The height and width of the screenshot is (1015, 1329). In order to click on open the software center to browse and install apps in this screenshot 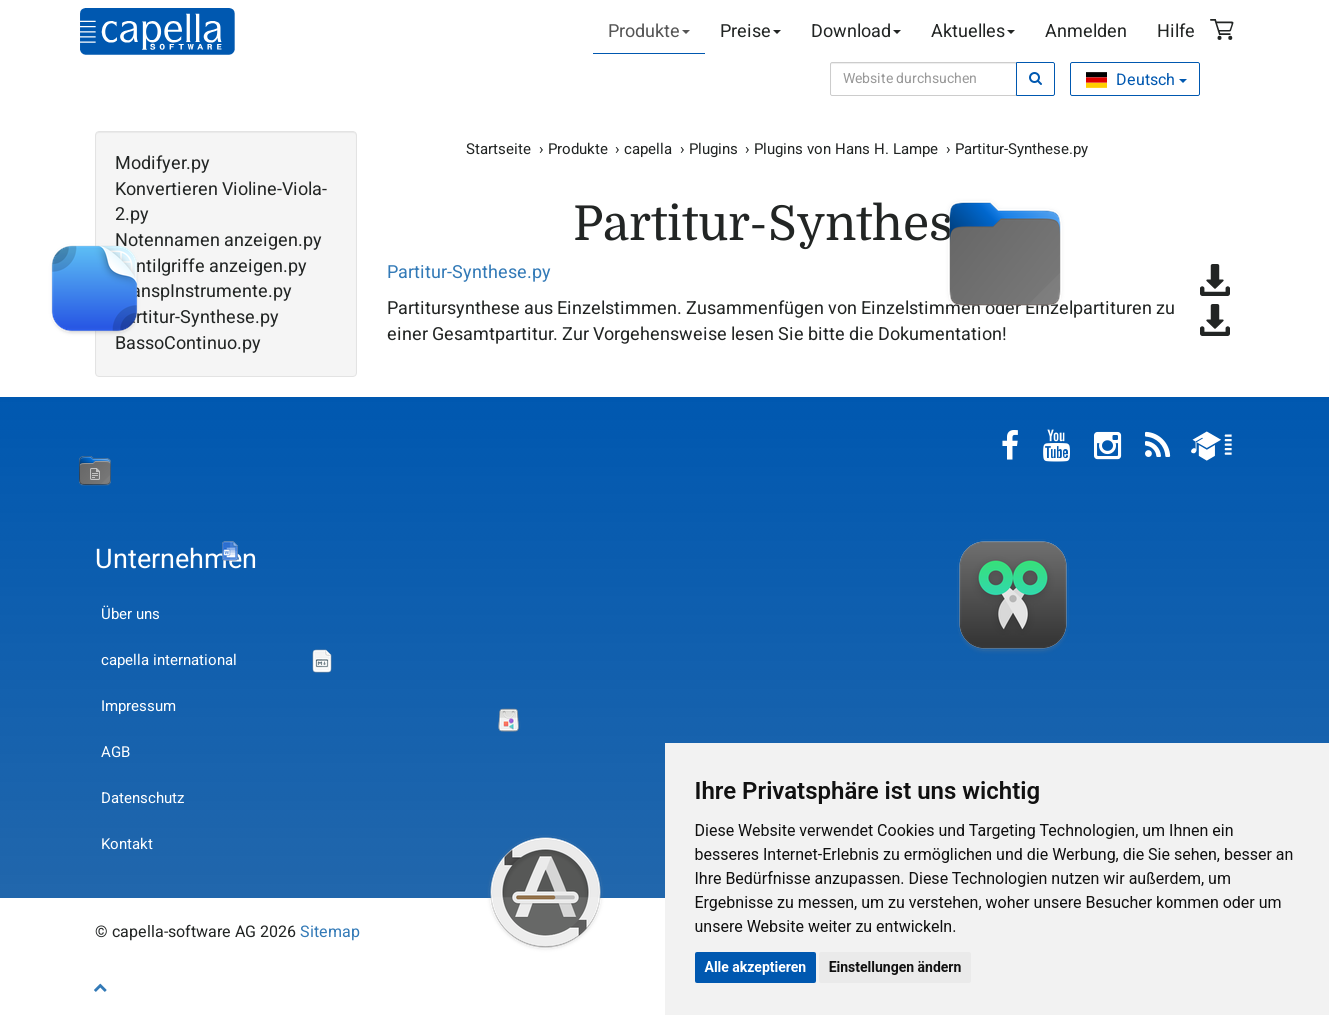, I will do `click(509, 720)`.